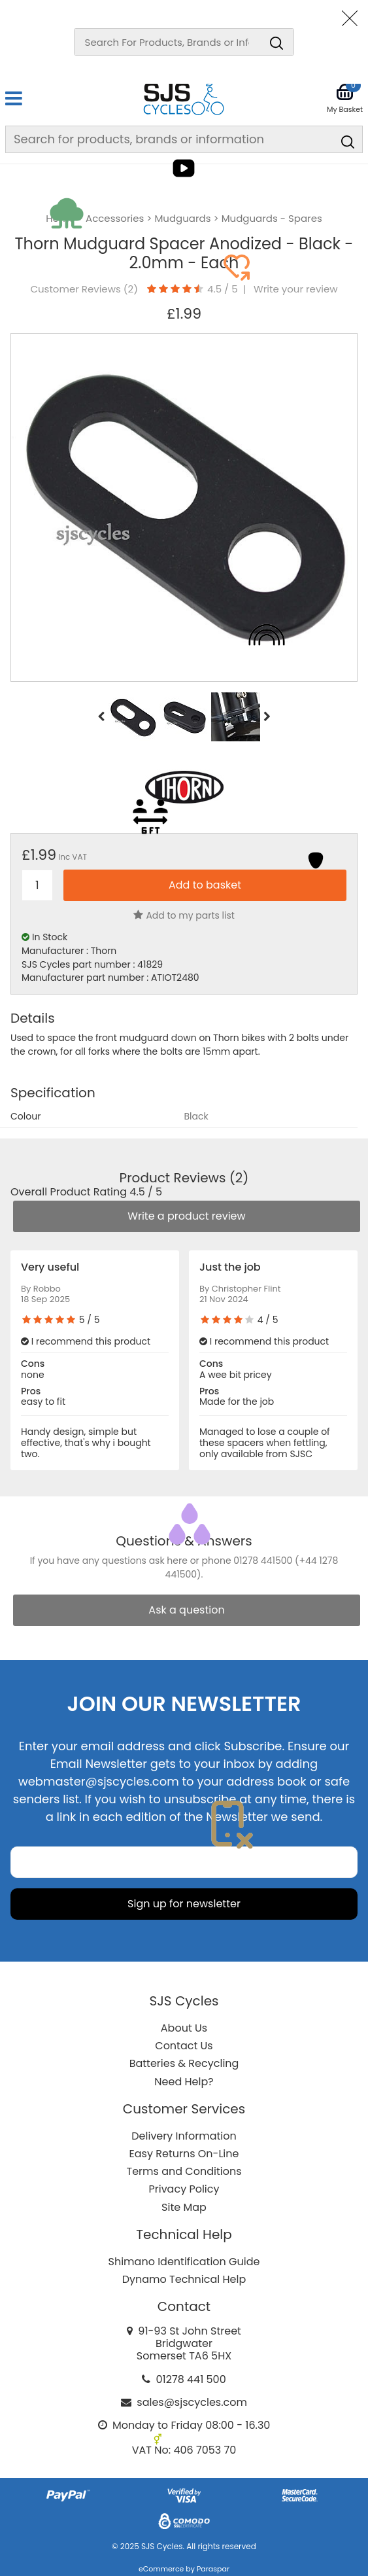 The height and width of the screenshot is (2576, 368). Describe the element at coordinates (150, 817) in the screenshot. I see `indicates social distancing requirement of 6 feet` at that location.